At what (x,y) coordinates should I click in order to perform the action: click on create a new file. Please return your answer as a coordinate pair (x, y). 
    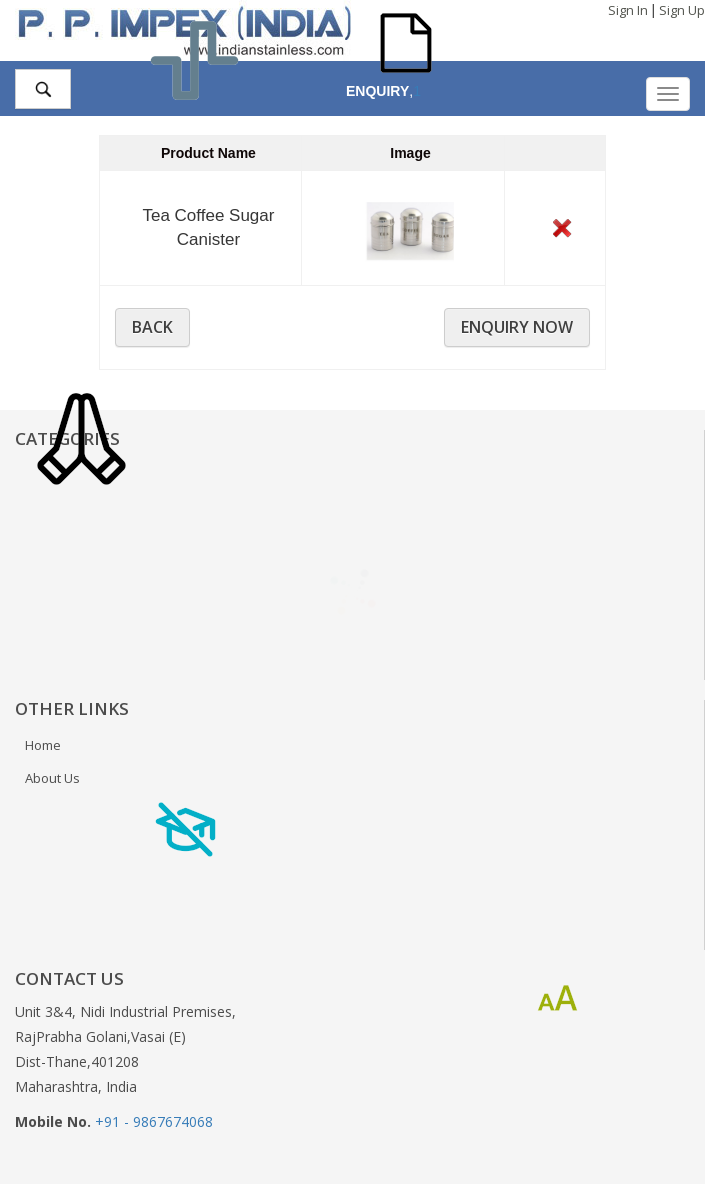
    Looking at the image, I should click on (406, 43).